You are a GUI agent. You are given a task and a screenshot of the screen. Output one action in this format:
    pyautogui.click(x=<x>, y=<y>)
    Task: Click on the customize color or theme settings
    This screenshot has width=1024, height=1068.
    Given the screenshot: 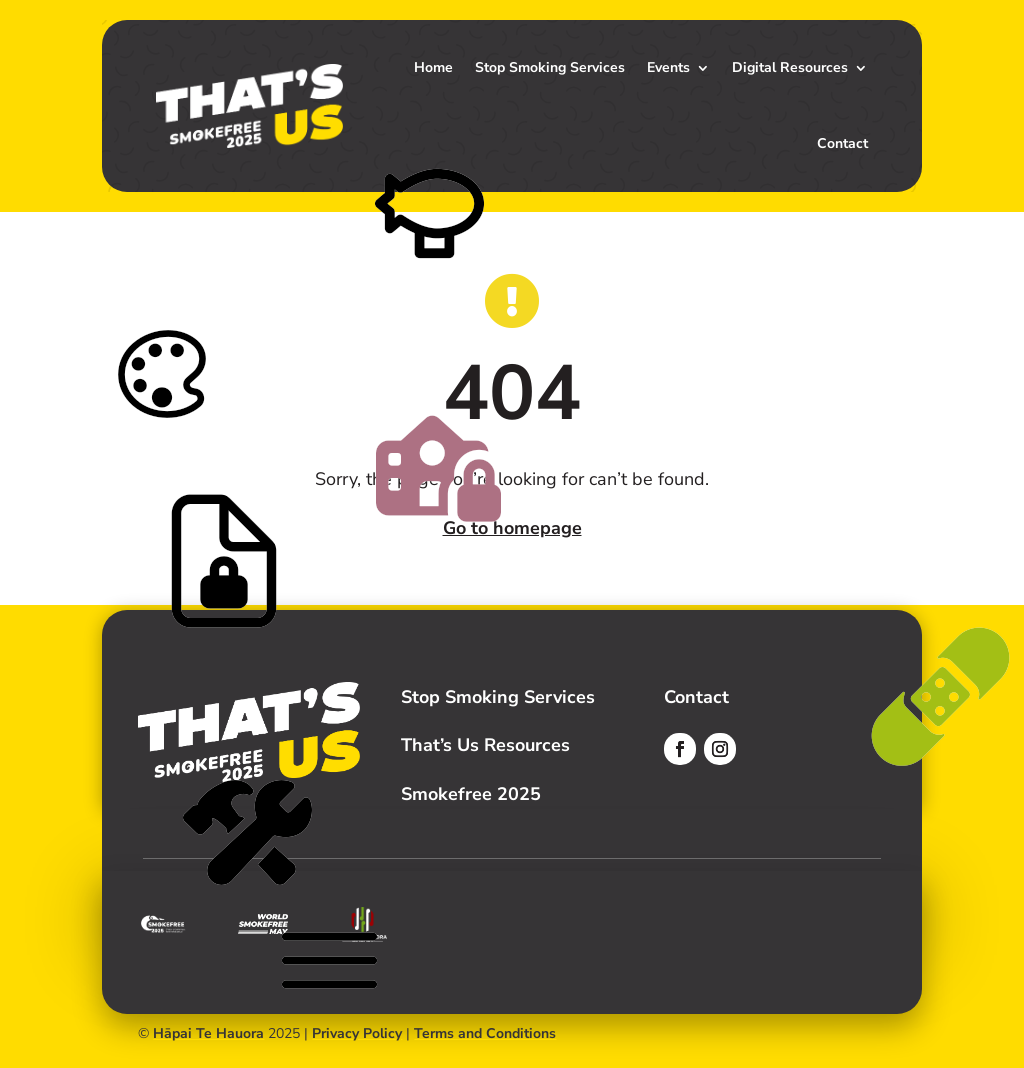 What is the action you would take?
    pyautogui.click(x=162, y=374)
    